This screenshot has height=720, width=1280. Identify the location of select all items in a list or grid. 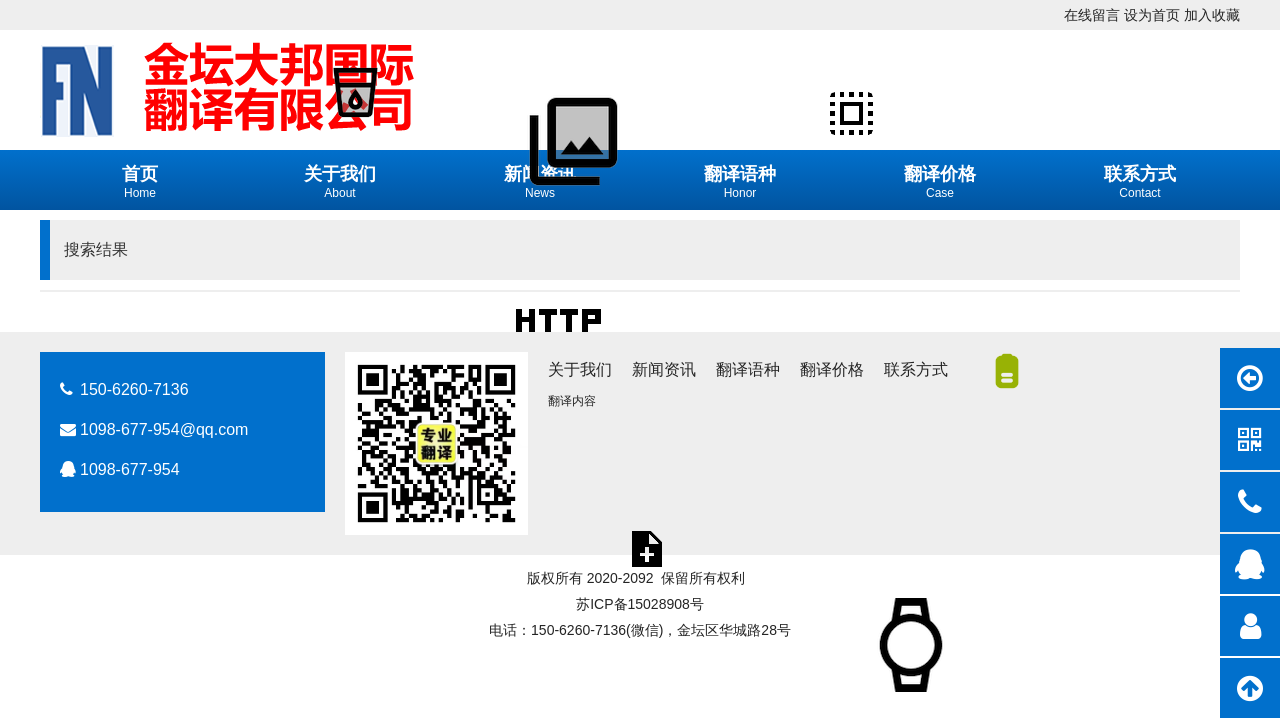
(851, 113).